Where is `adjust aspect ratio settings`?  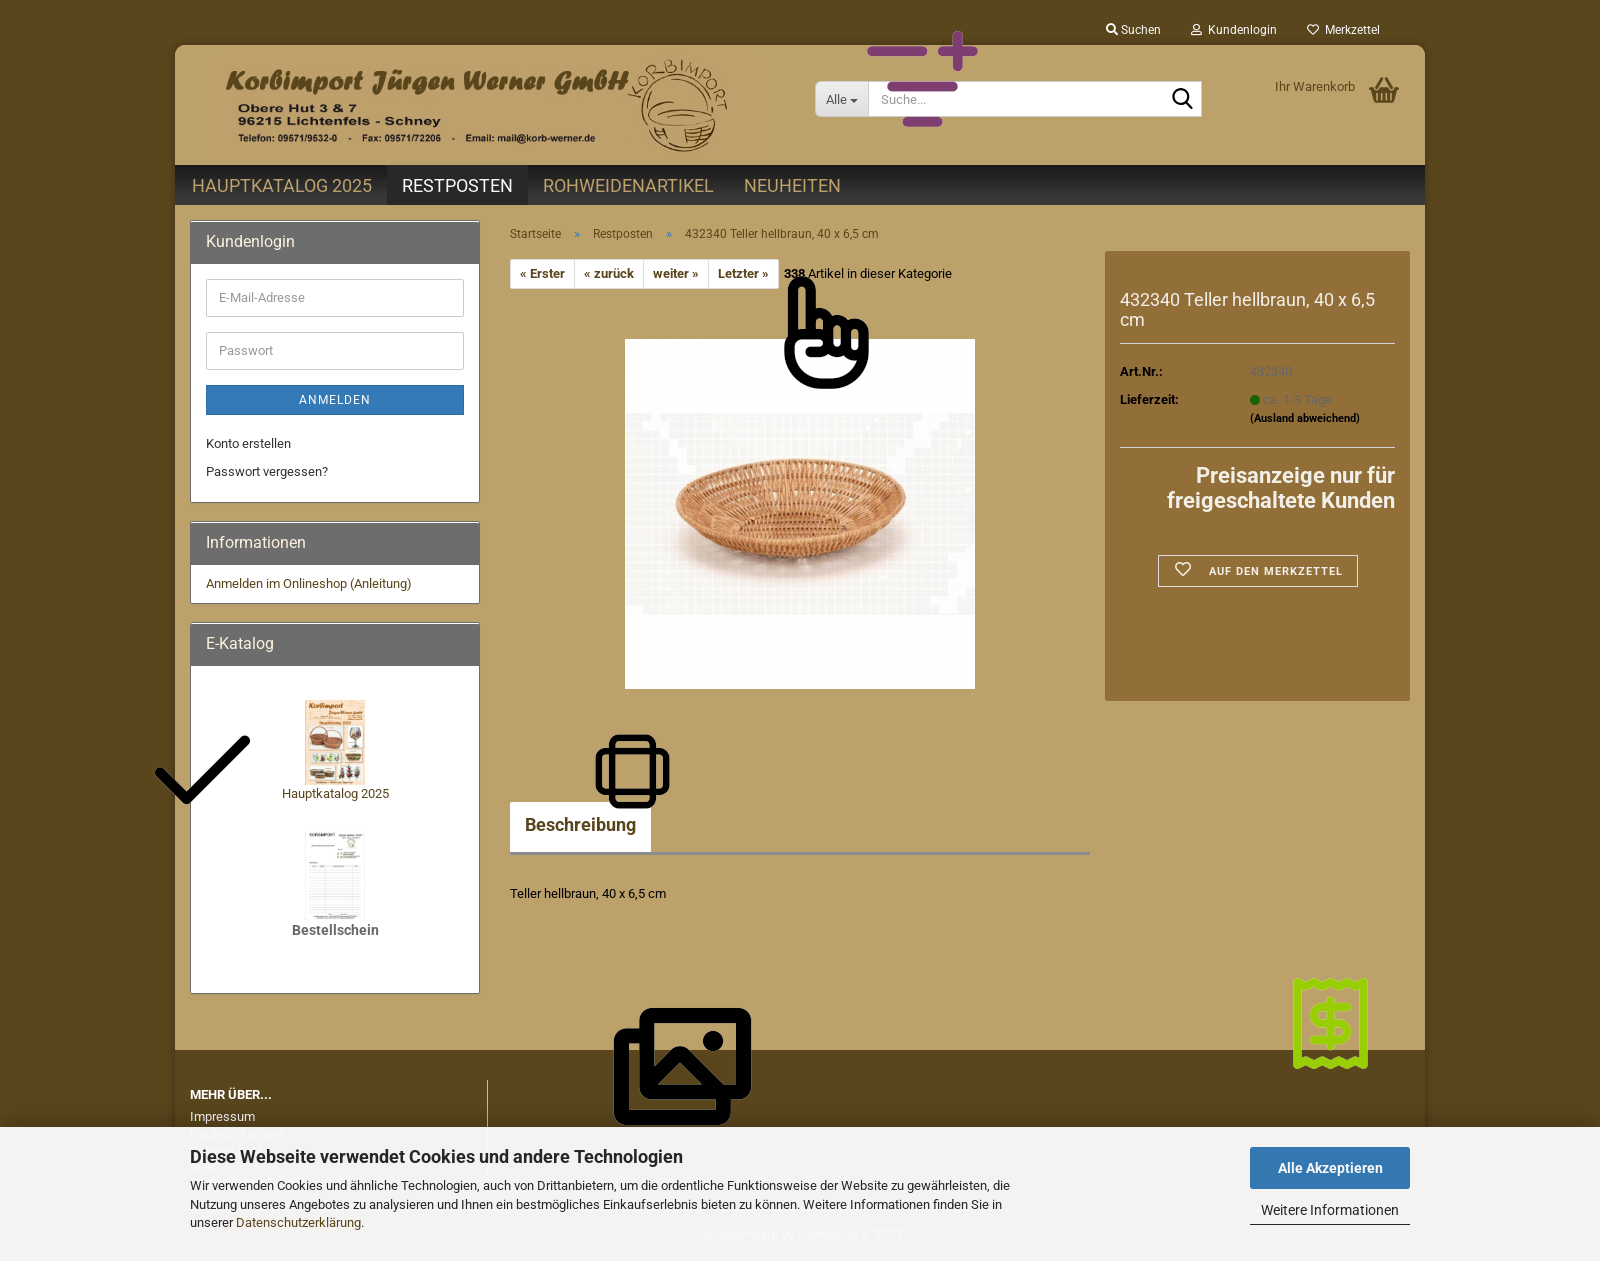
adjust aspect ratio settings is located at coordinates (632, 771).